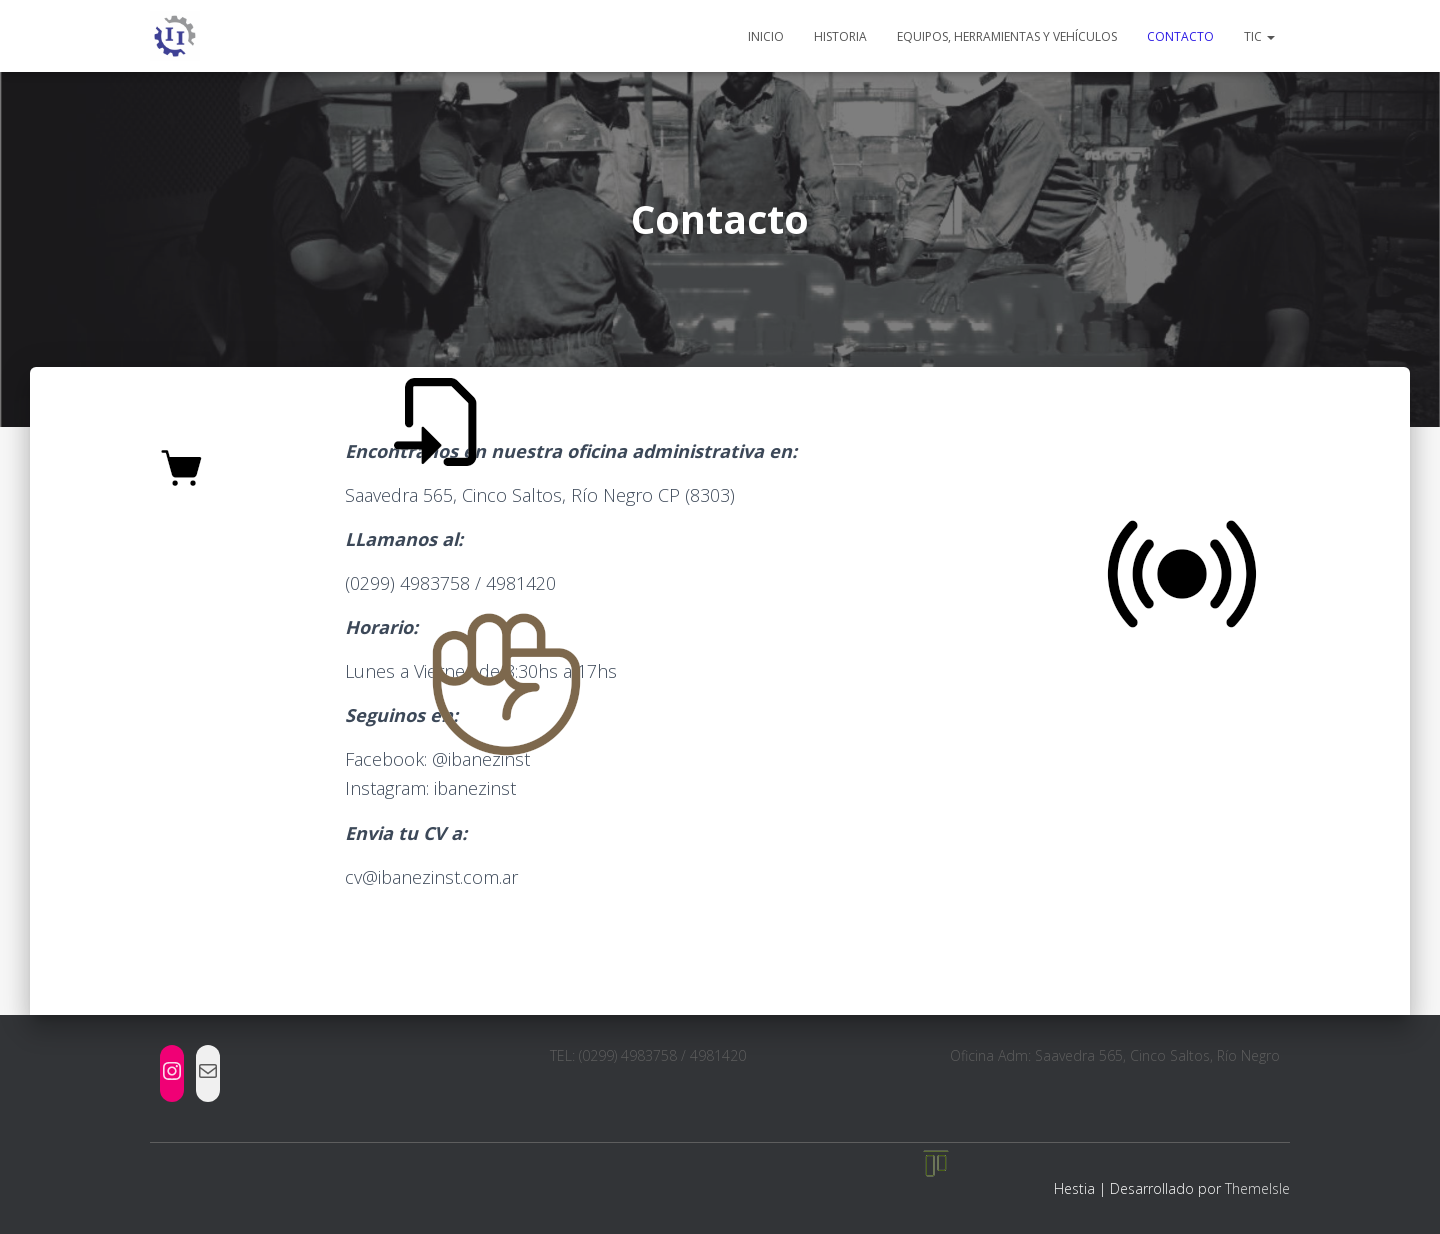 The height and width of the screenshot is (1234, 1440). What do you see at coordinates (1182, 574) in the screenshot?
I see `start a live broadcast or stream` at bounding box center [1182, 574].